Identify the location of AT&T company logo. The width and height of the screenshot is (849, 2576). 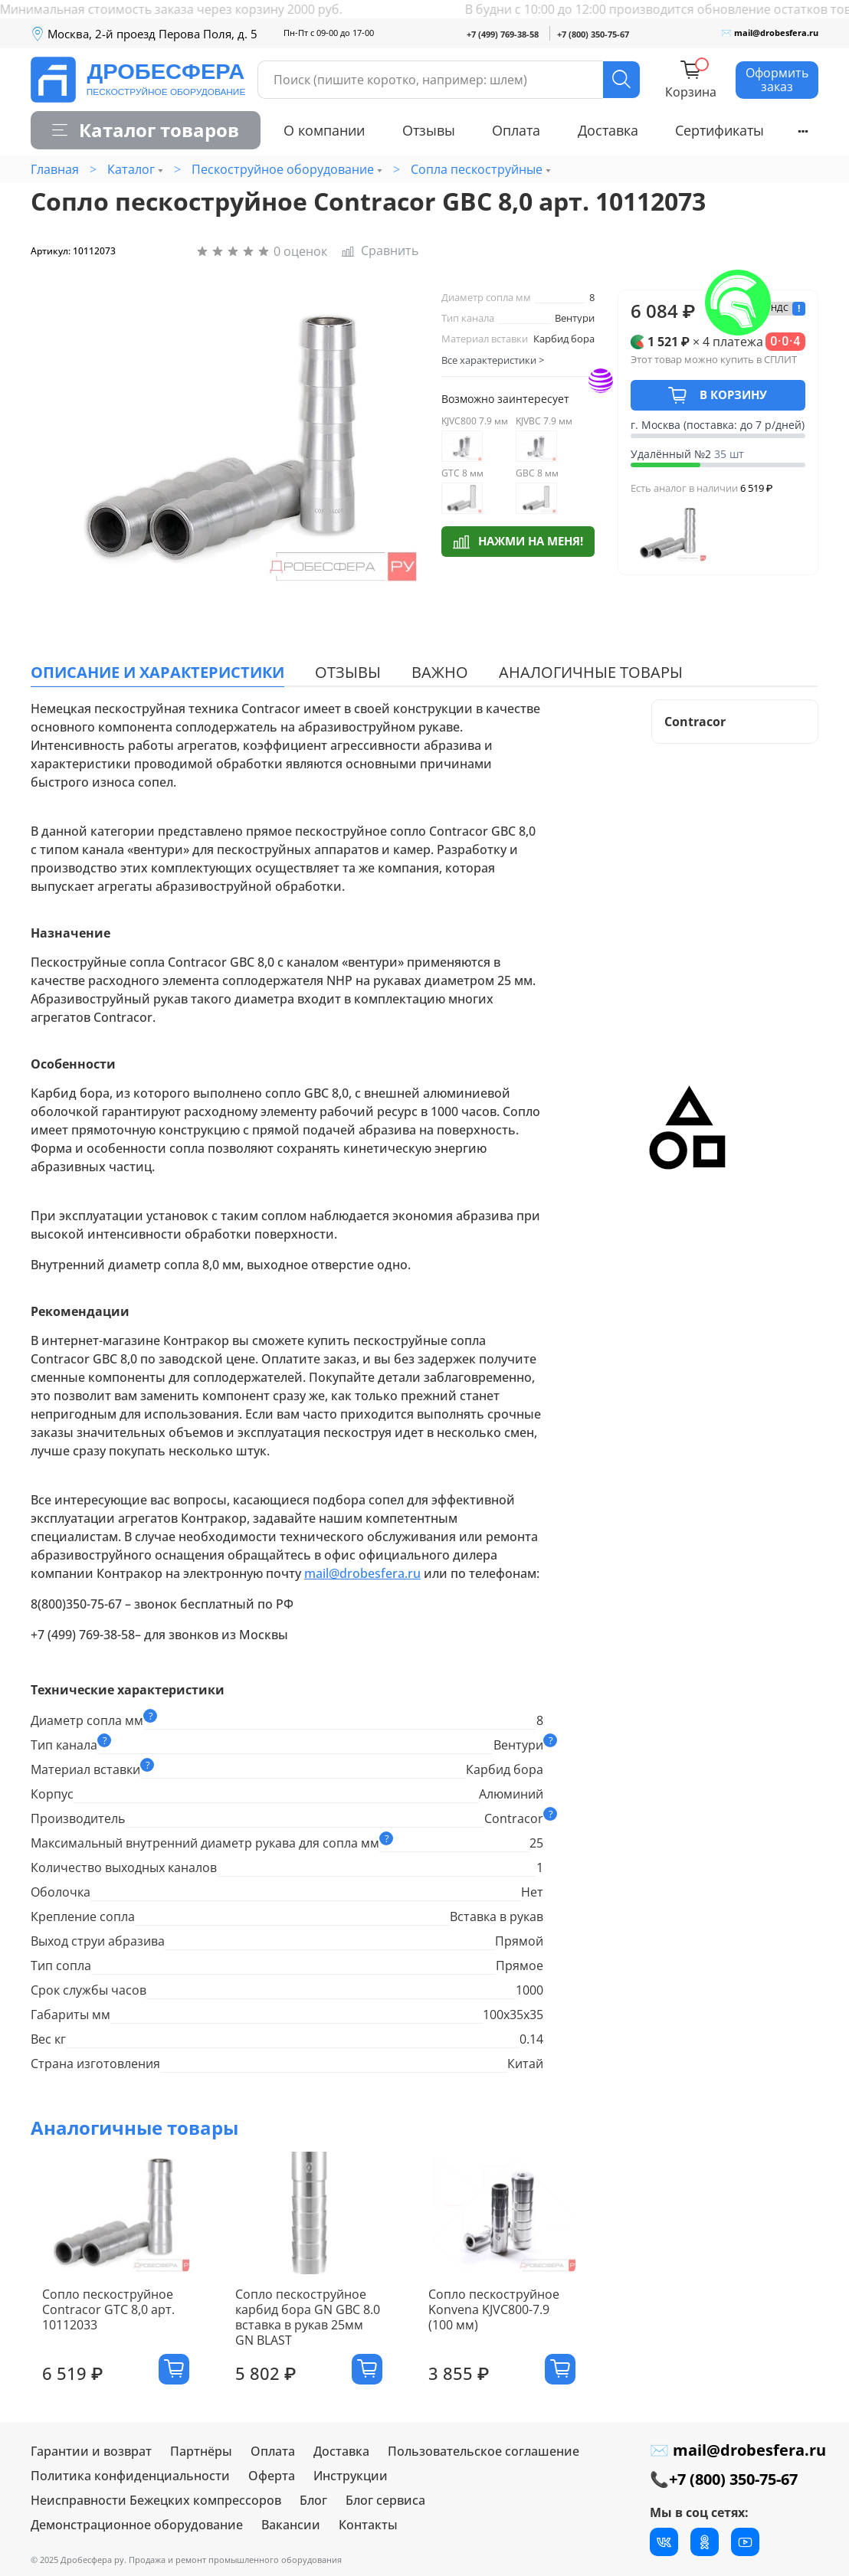
(601, 381).